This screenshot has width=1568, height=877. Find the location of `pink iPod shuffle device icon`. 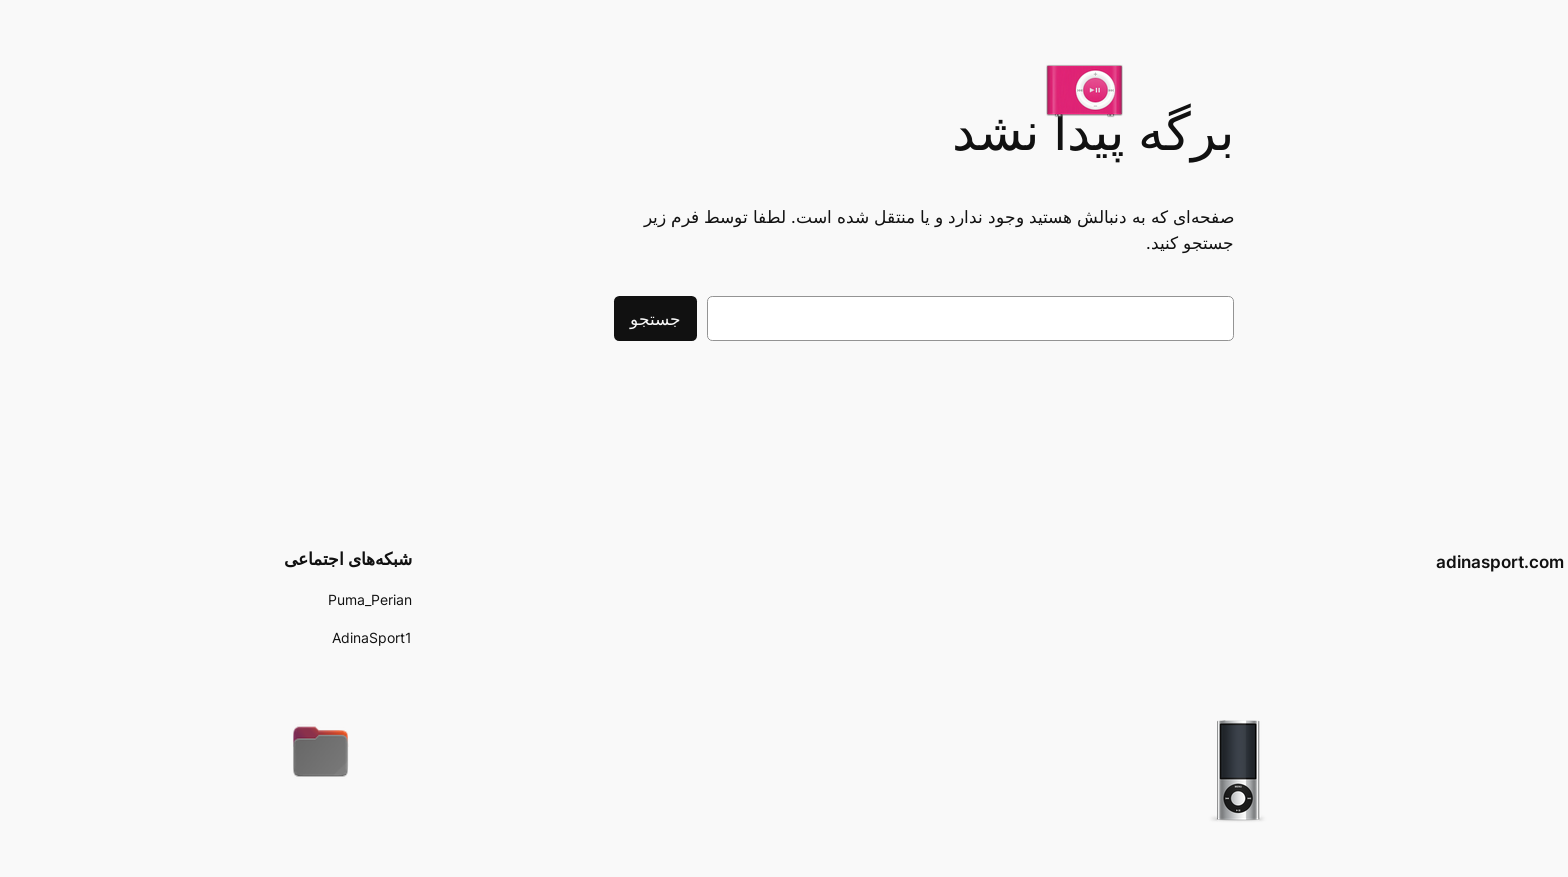

pink iPod shuffle device icon is located at coordinates (1084, 76).